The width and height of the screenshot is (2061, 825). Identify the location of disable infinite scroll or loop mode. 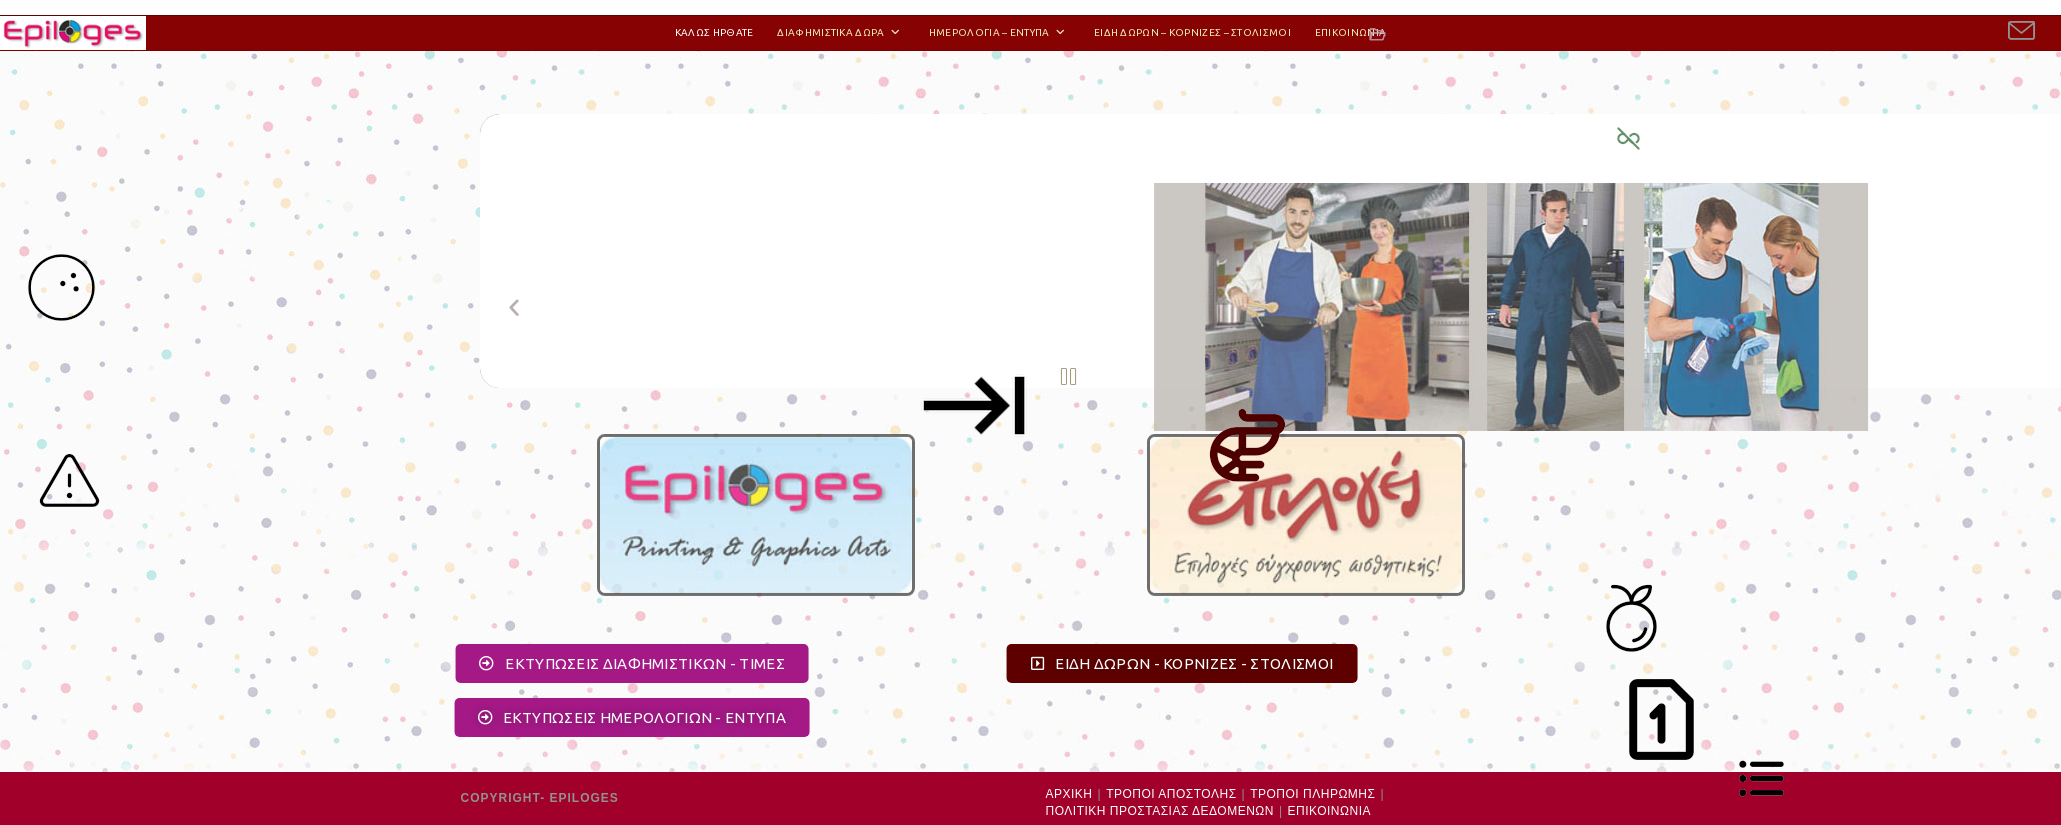
(1628, 138).